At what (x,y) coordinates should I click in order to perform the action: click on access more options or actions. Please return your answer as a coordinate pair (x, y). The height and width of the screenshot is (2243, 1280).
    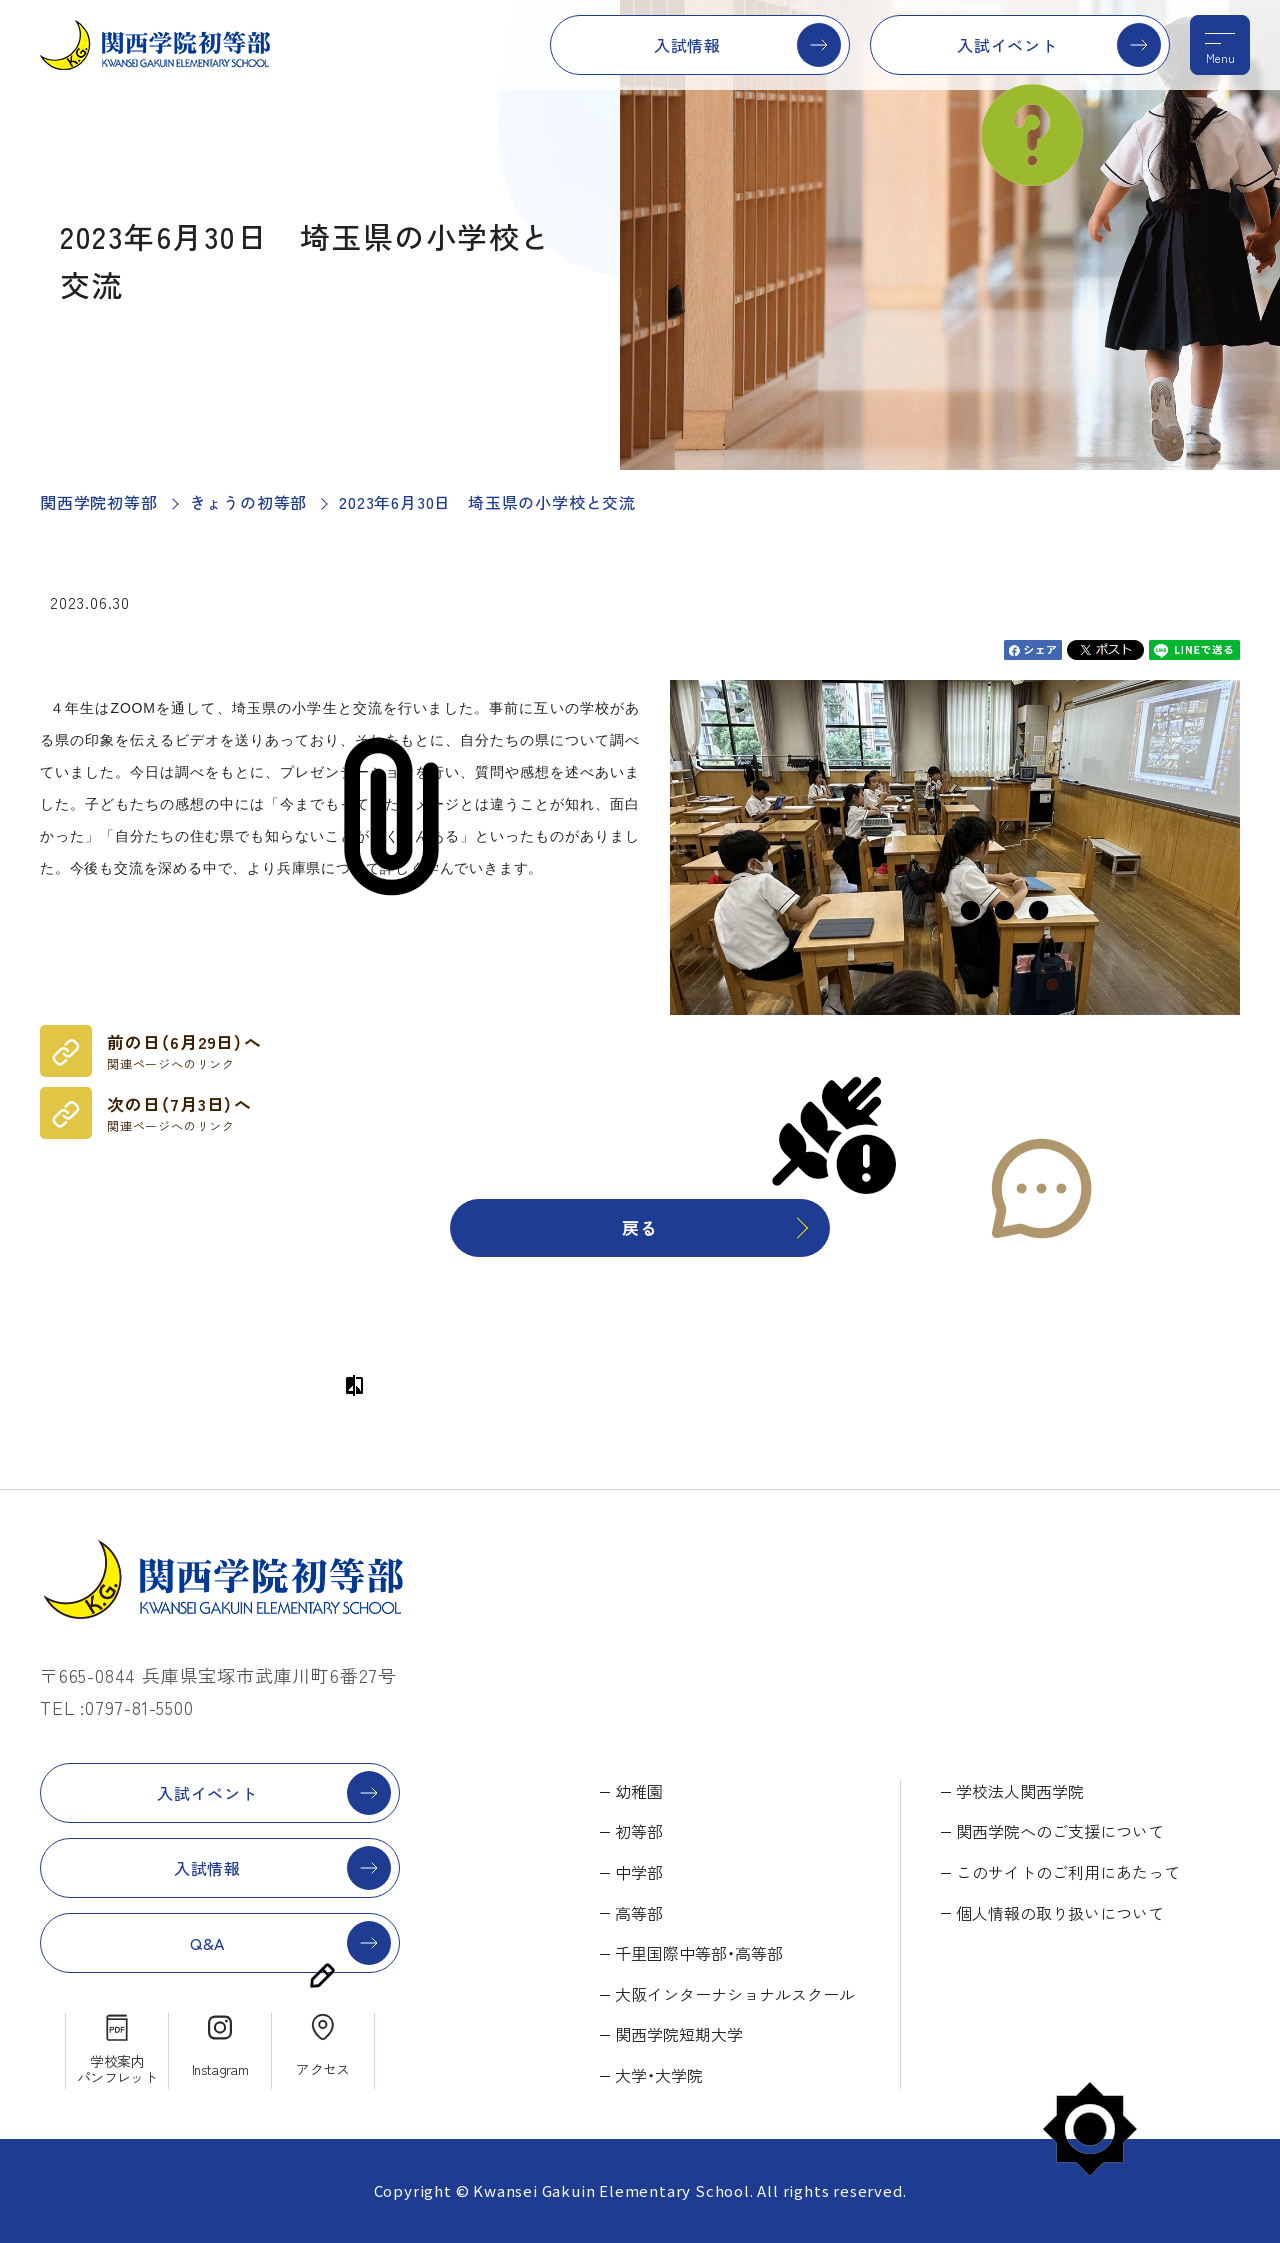
    Looking at the image, I should click on (1004, 910).